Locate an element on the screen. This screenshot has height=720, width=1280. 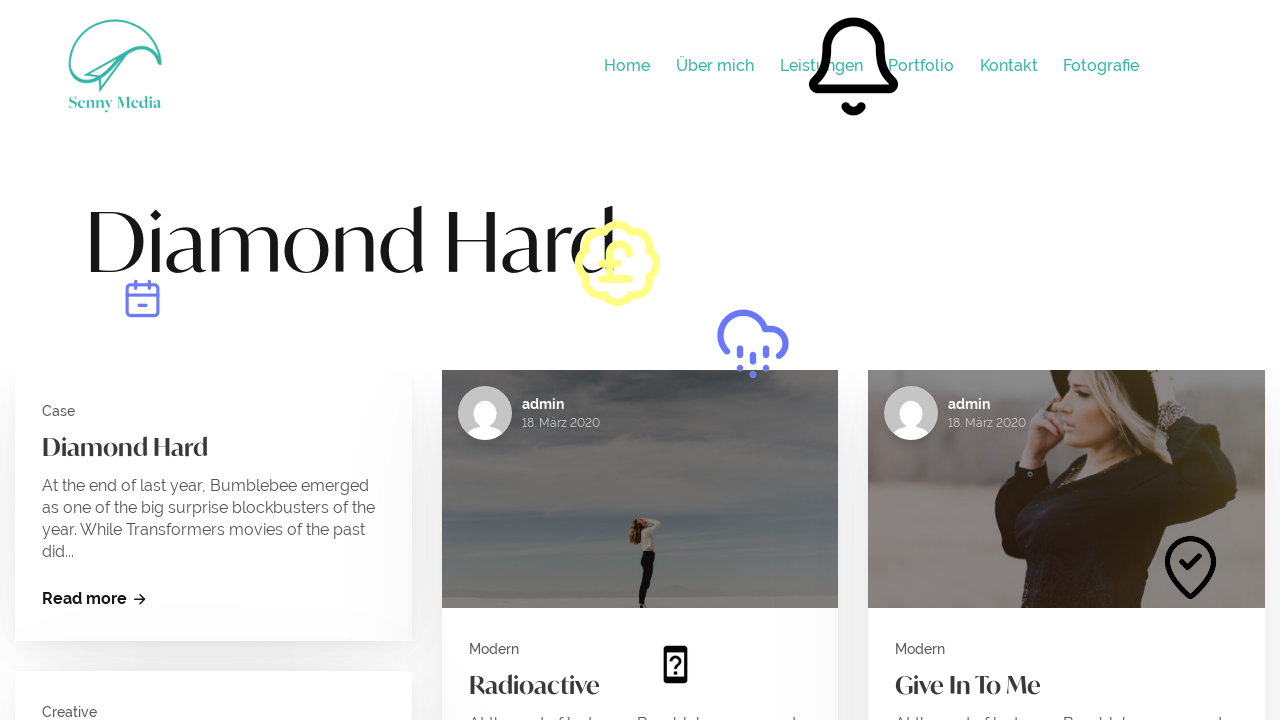
remove an event from your calendar is located at coordinates (142, 298).